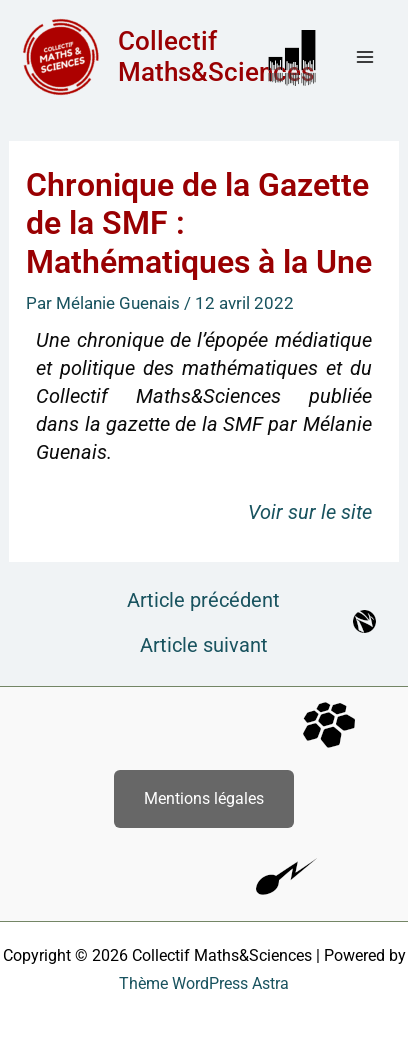 This screenshot has height=1042, width=408. What do you see at coordinates (364, 621) in the screenshot?
I see `spacemacs text editor logo` at bounding box center [364, 621].